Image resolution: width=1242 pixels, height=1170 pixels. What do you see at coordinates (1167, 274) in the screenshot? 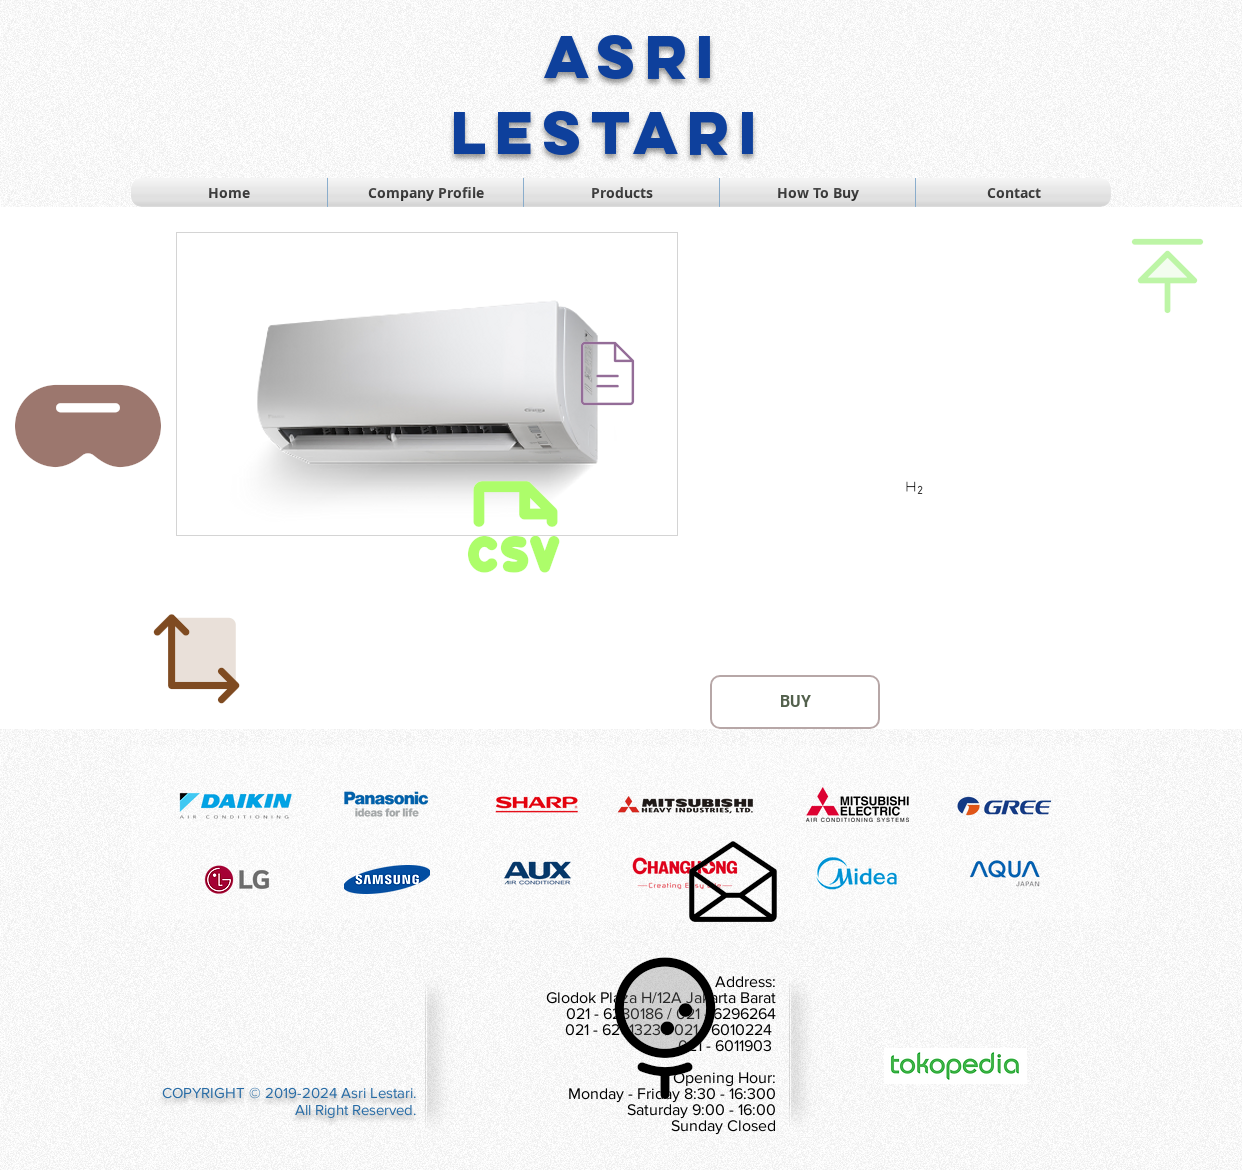
I see `move item to top of list` at bounding box center [1167, 274].